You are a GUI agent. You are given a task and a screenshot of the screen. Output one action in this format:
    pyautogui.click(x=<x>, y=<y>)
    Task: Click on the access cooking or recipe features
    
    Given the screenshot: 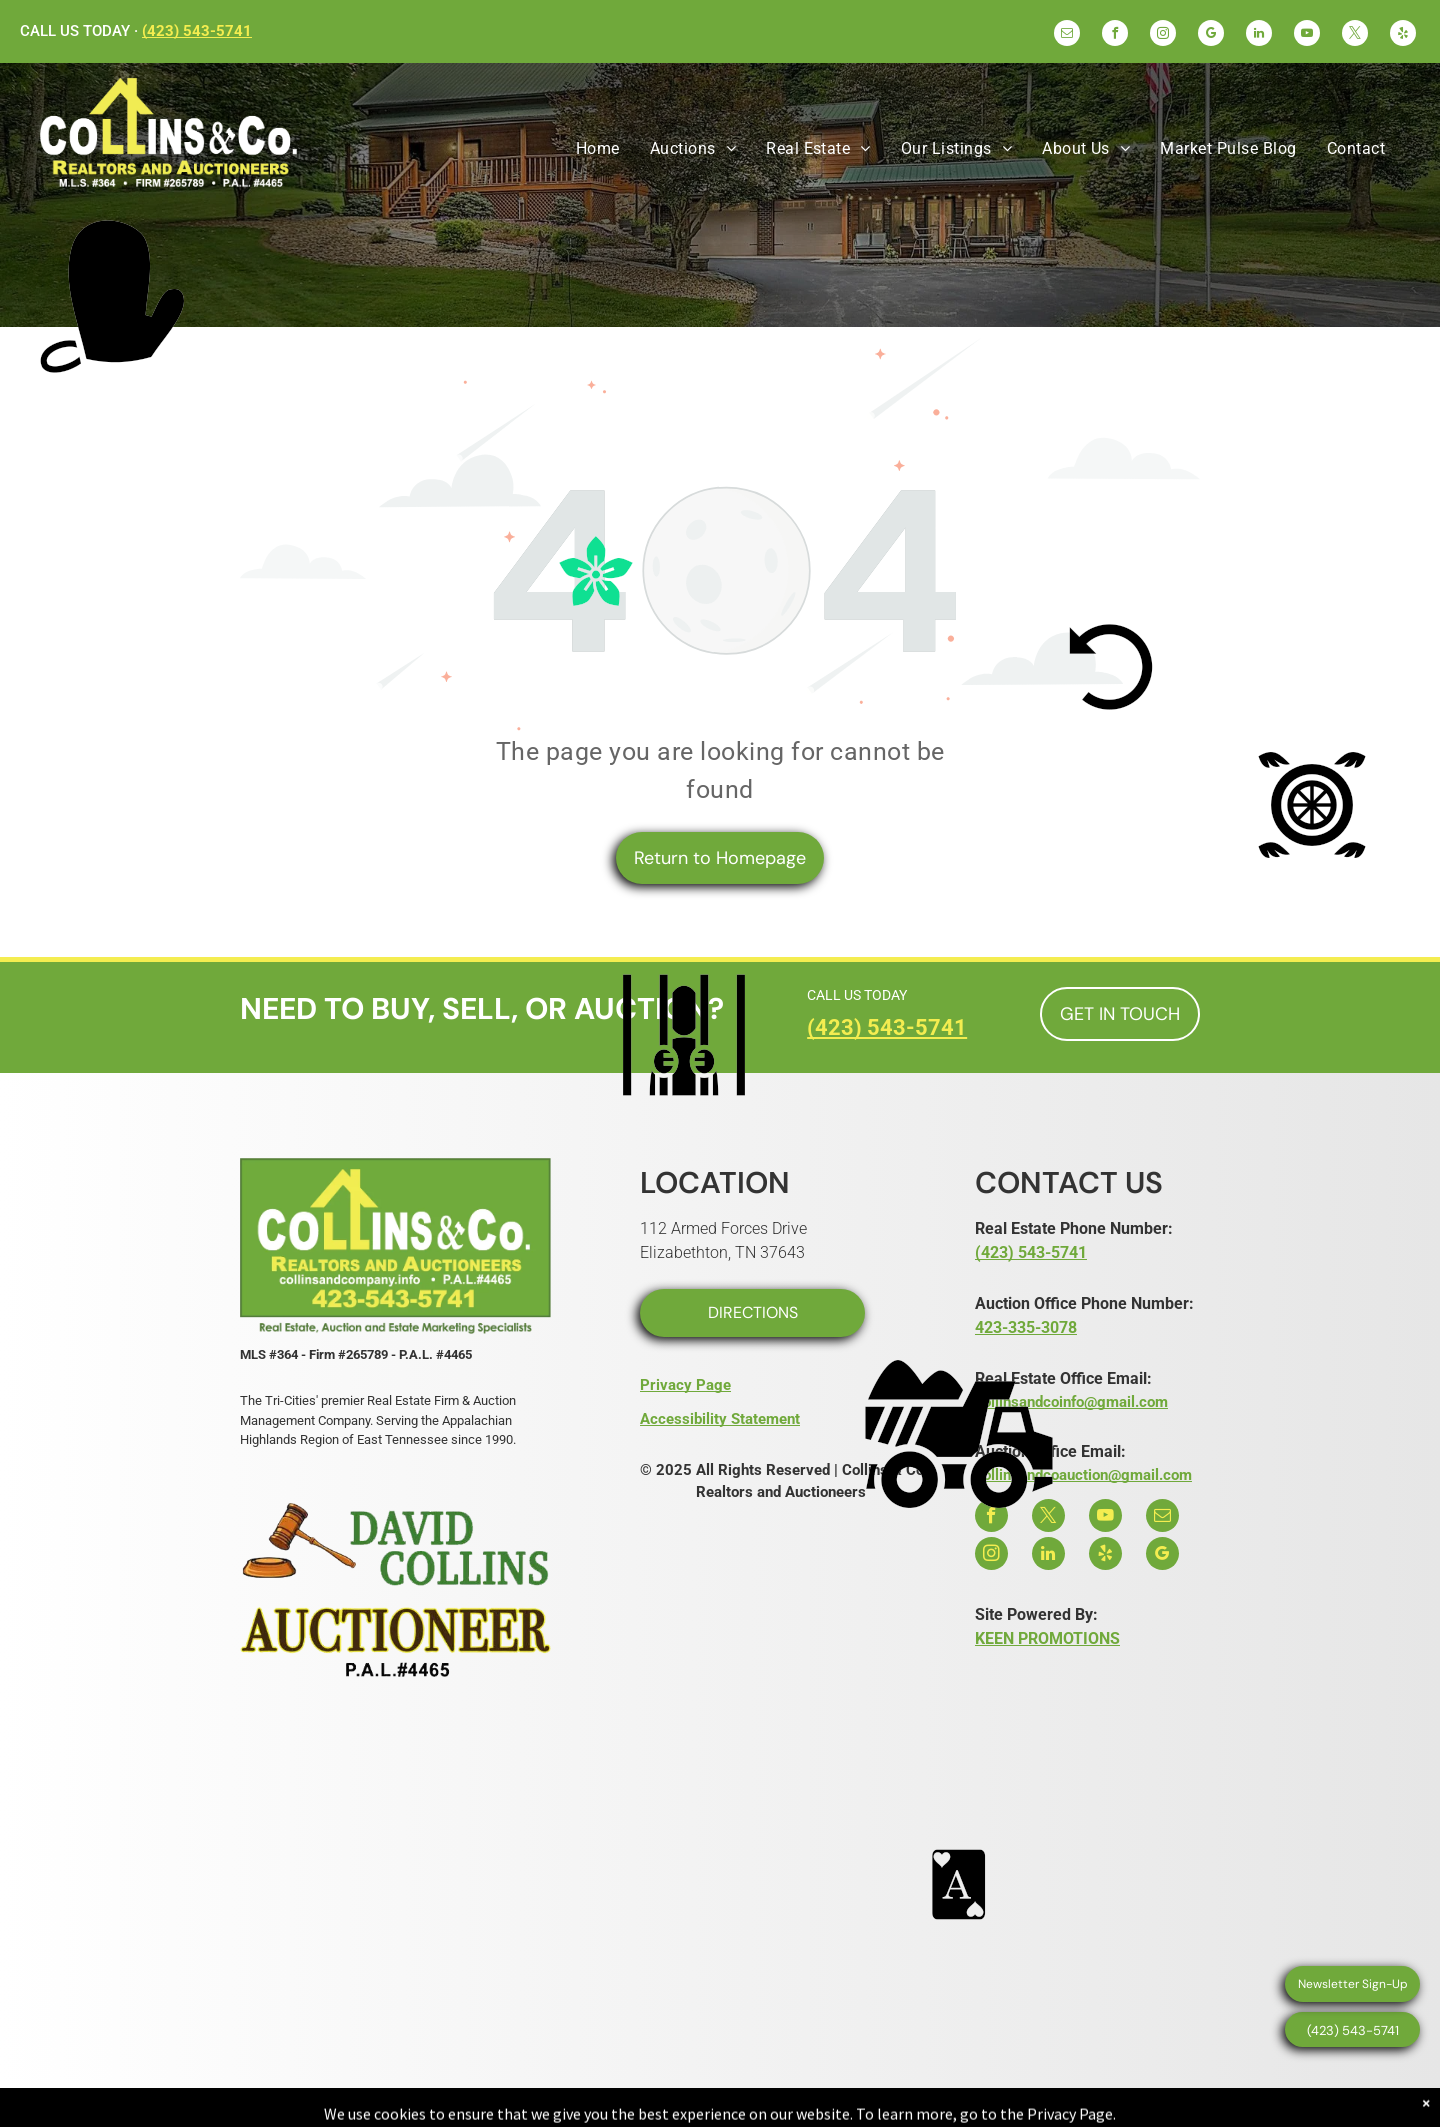 What is the action you would take?
    pyautogui.click(x=115, y=295)
    